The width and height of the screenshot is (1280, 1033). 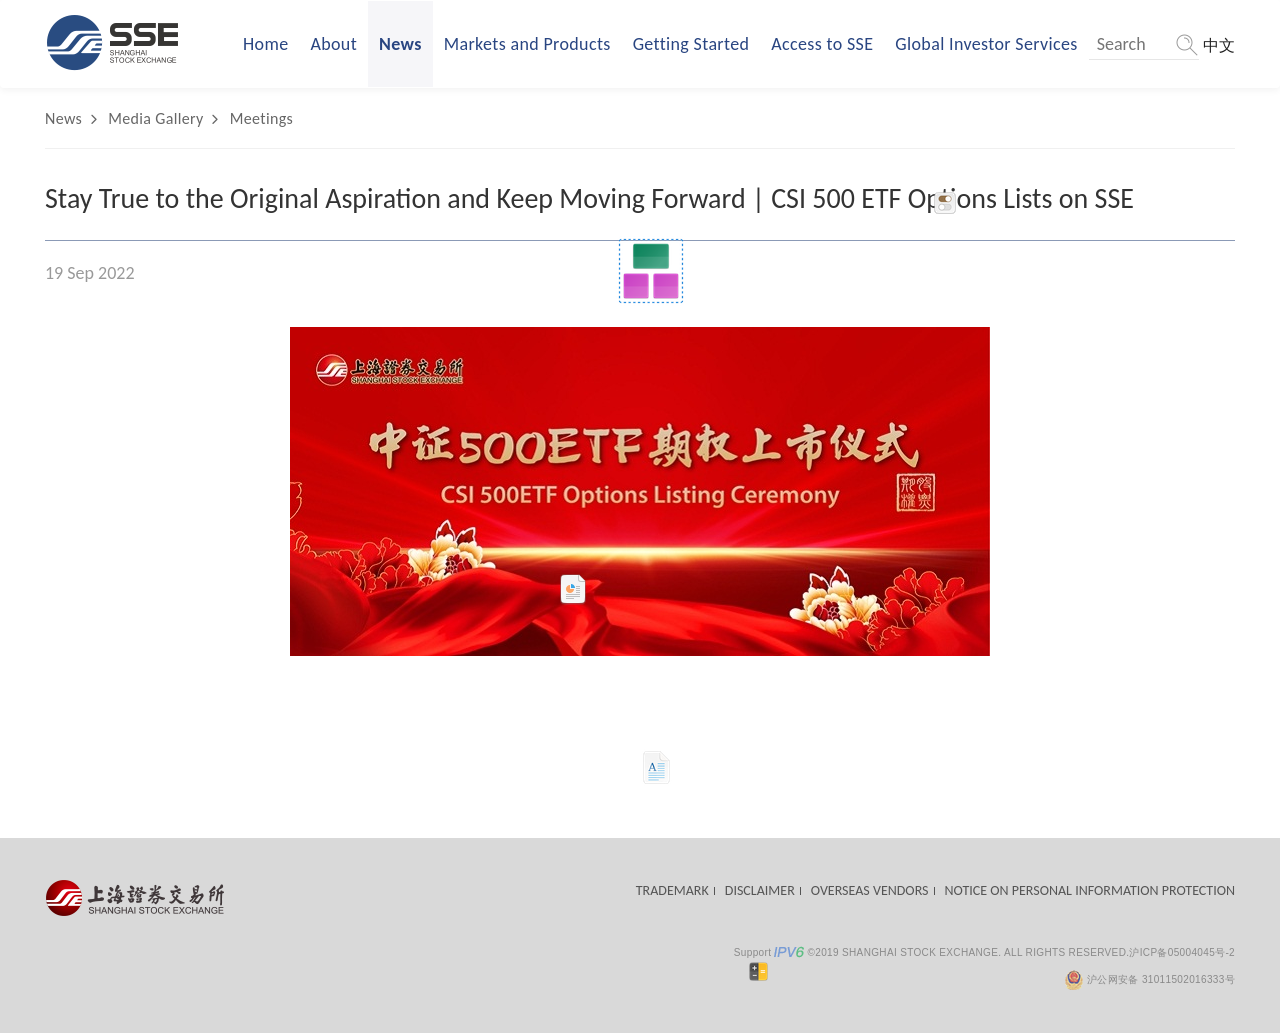 I want to click on open system settings or preferences, so click(x=945, y=203).